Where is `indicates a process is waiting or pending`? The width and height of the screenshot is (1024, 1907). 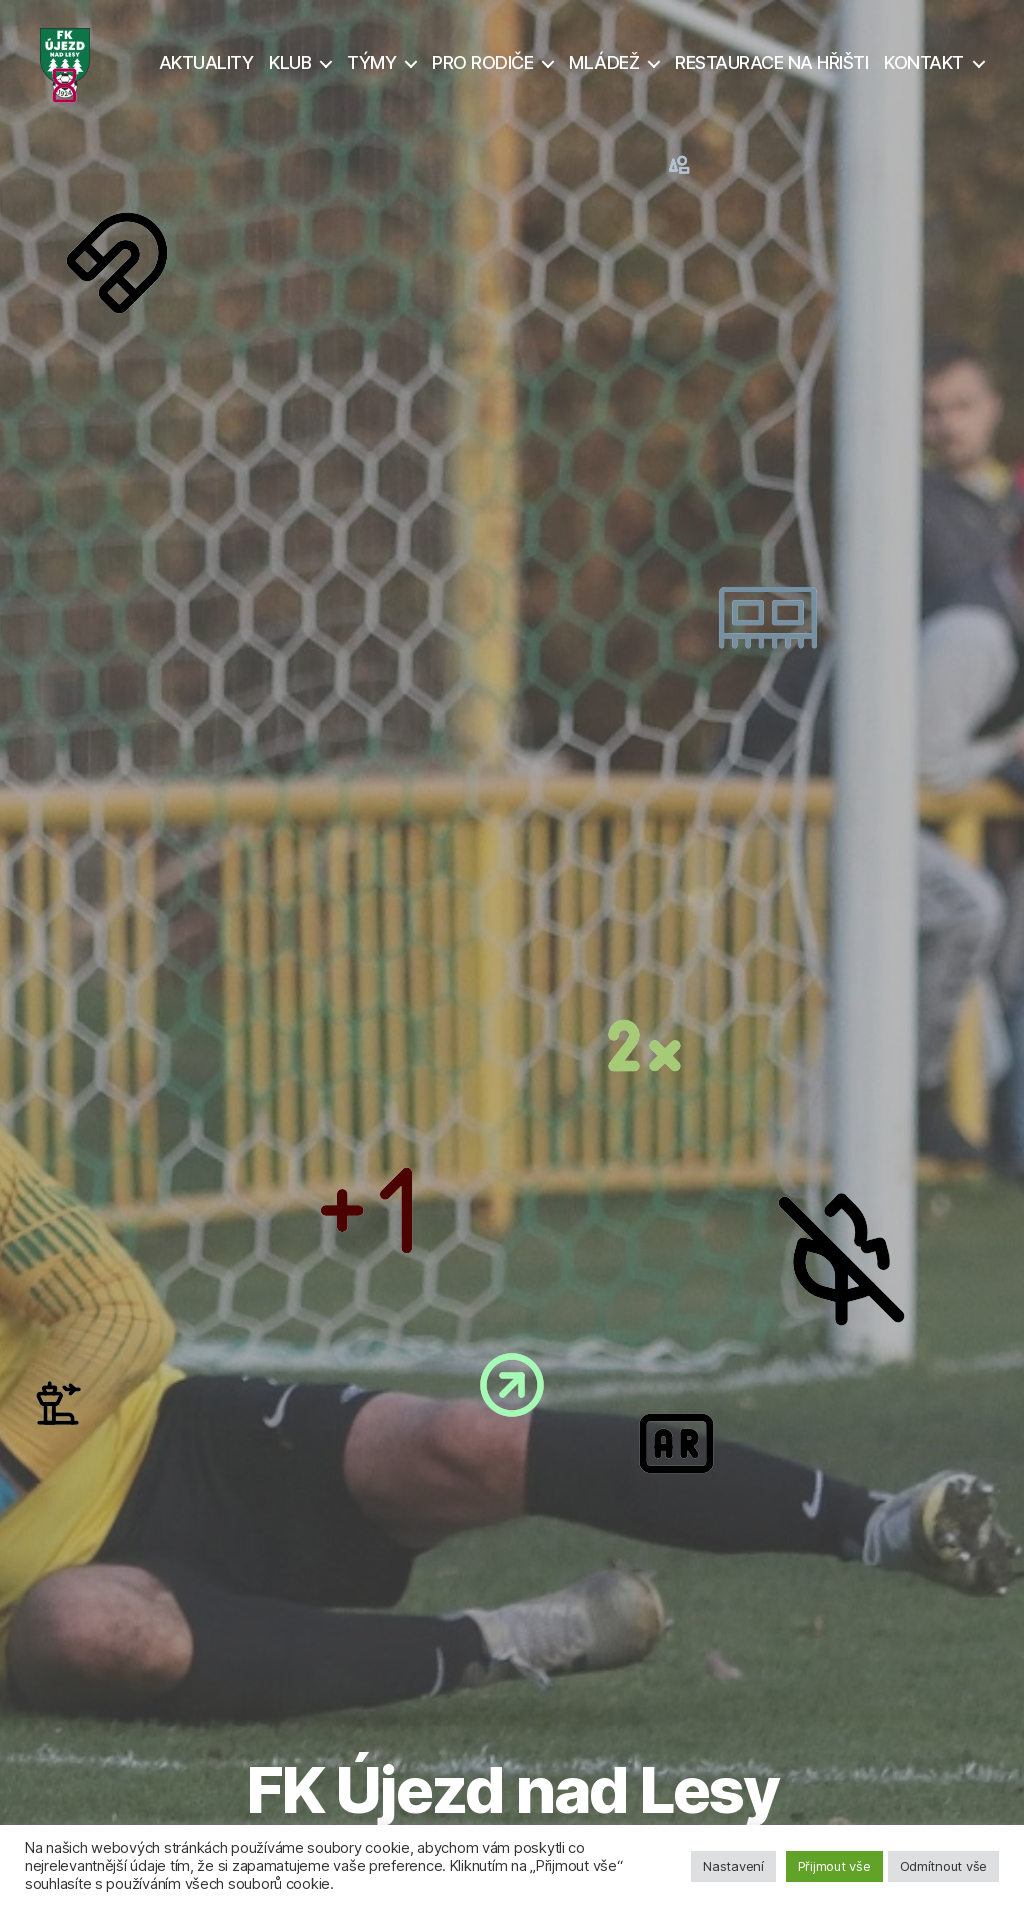
indicates a process is waiting or pending is located at coordinates (64, 85).